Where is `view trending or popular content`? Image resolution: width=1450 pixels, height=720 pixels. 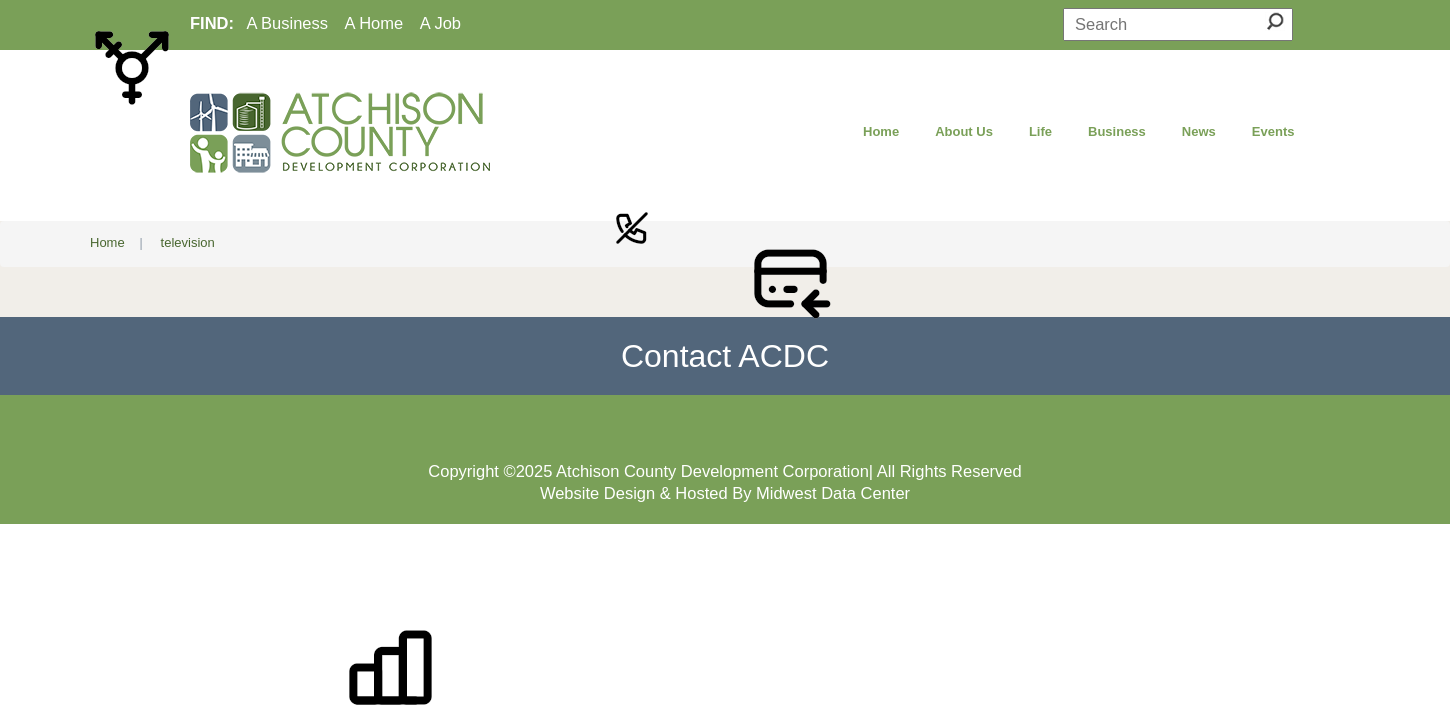 view trending or popular content is located at coordinates (390, 667).